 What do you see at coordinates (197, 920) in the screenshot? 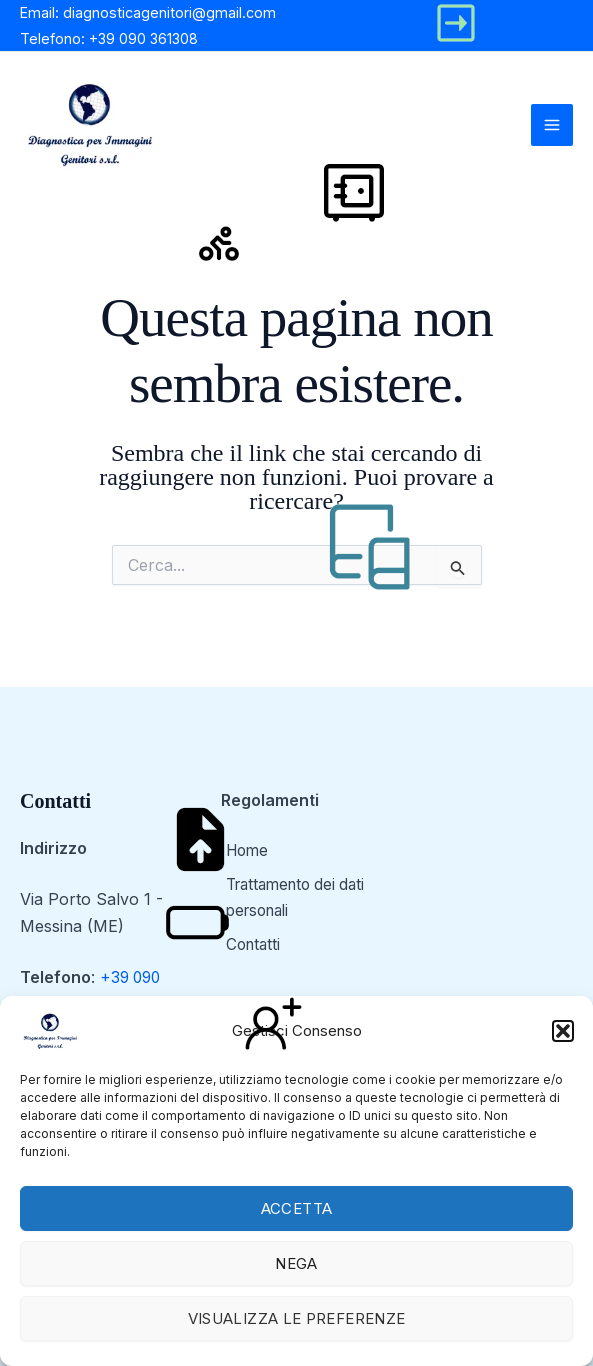
I see `indicates empty battery status` at bounding box center [197, 920].